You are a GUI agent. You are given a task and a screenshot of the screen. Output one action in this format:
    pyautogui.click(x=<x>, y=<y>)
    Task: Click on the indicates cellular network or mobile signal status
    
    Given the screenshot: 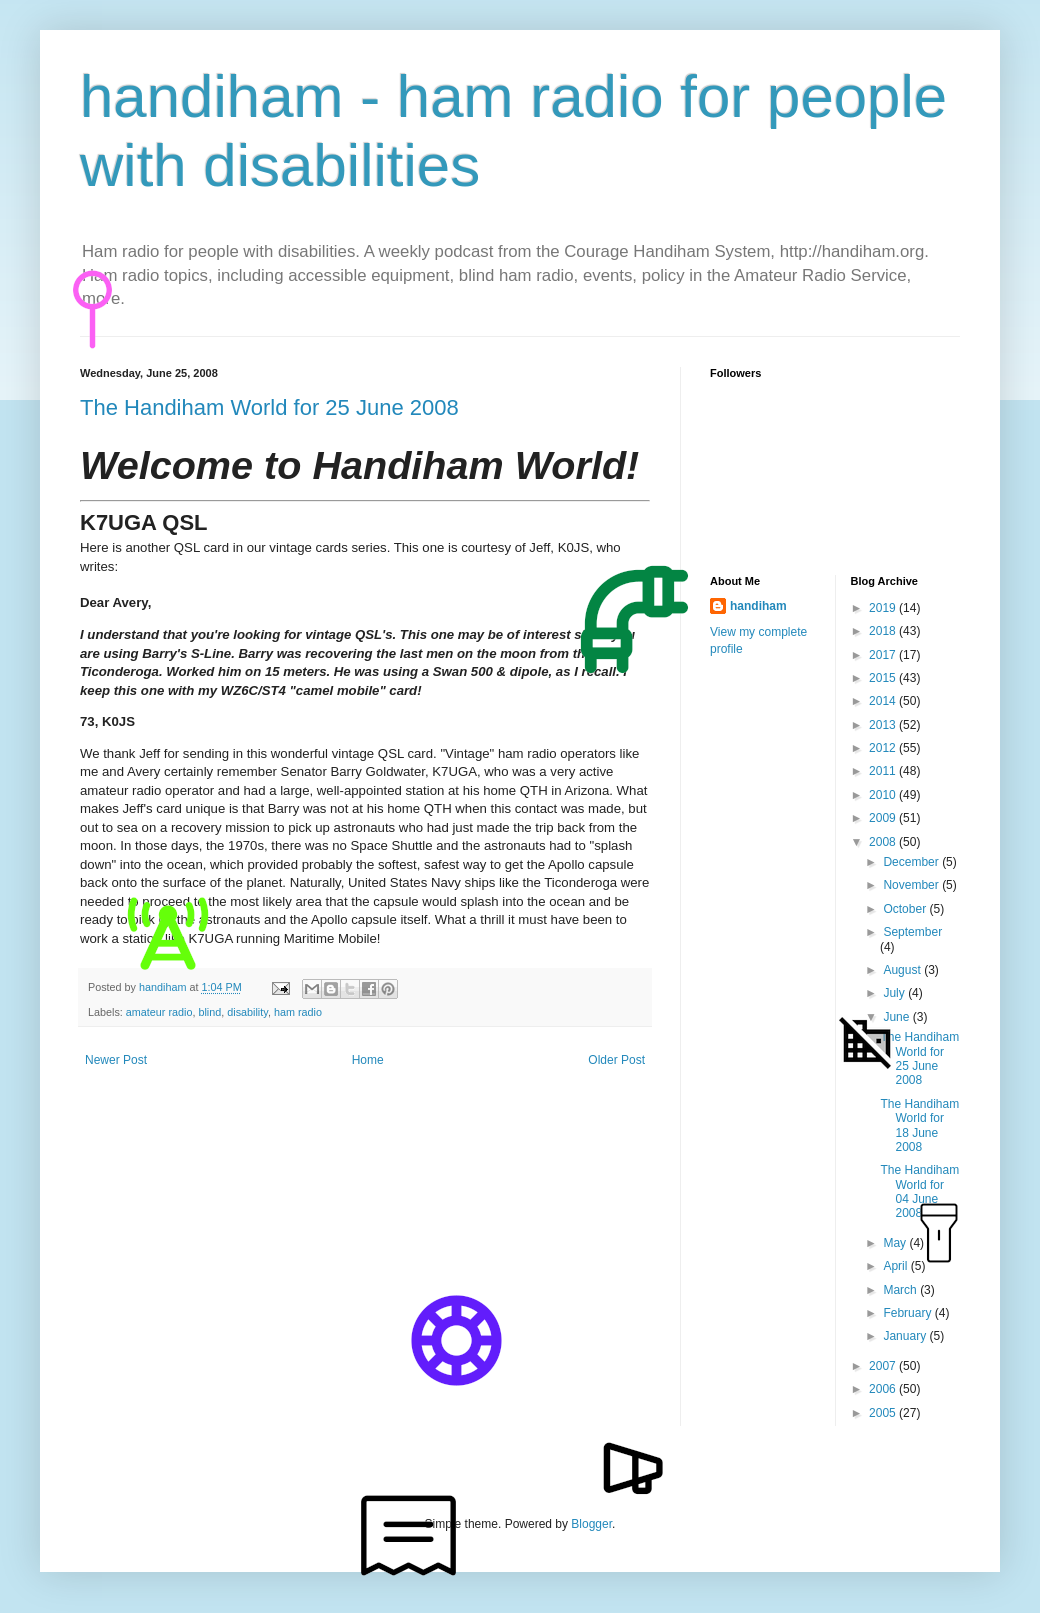 What is the action you would take?
    pyautogui.click(x=168, y=933)
    